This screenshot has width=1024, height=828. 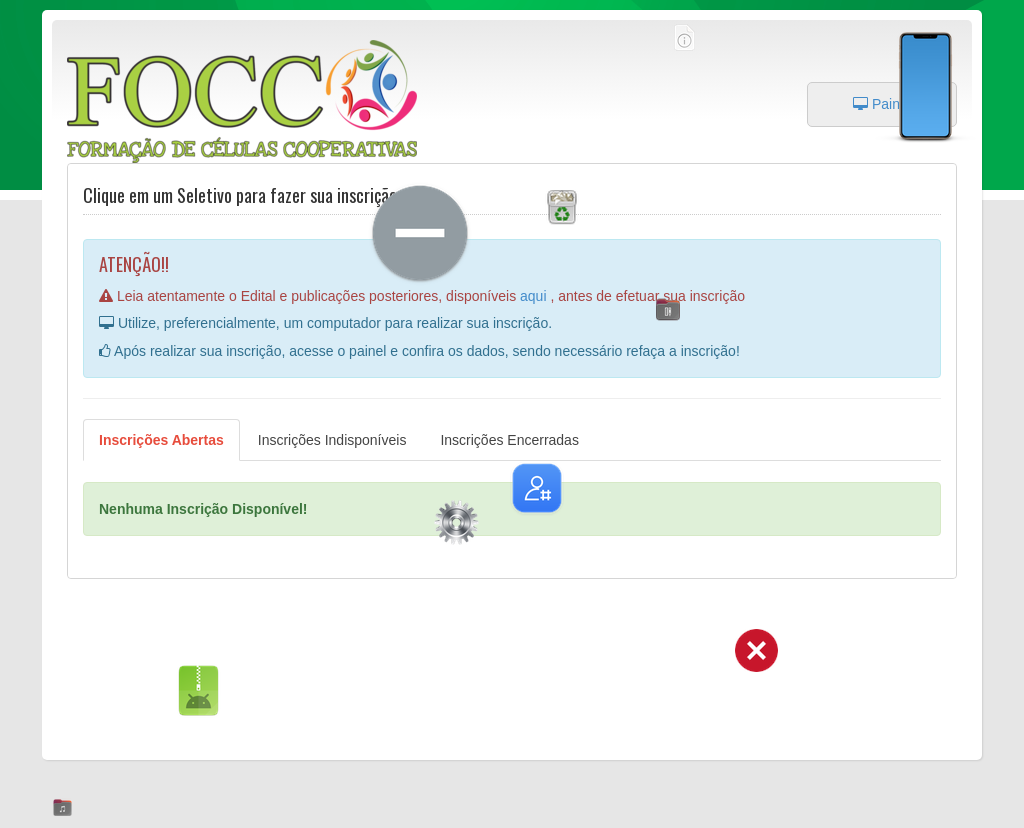 I want to click on access administrator or sudo user preferences, so click(x=537, y=489).